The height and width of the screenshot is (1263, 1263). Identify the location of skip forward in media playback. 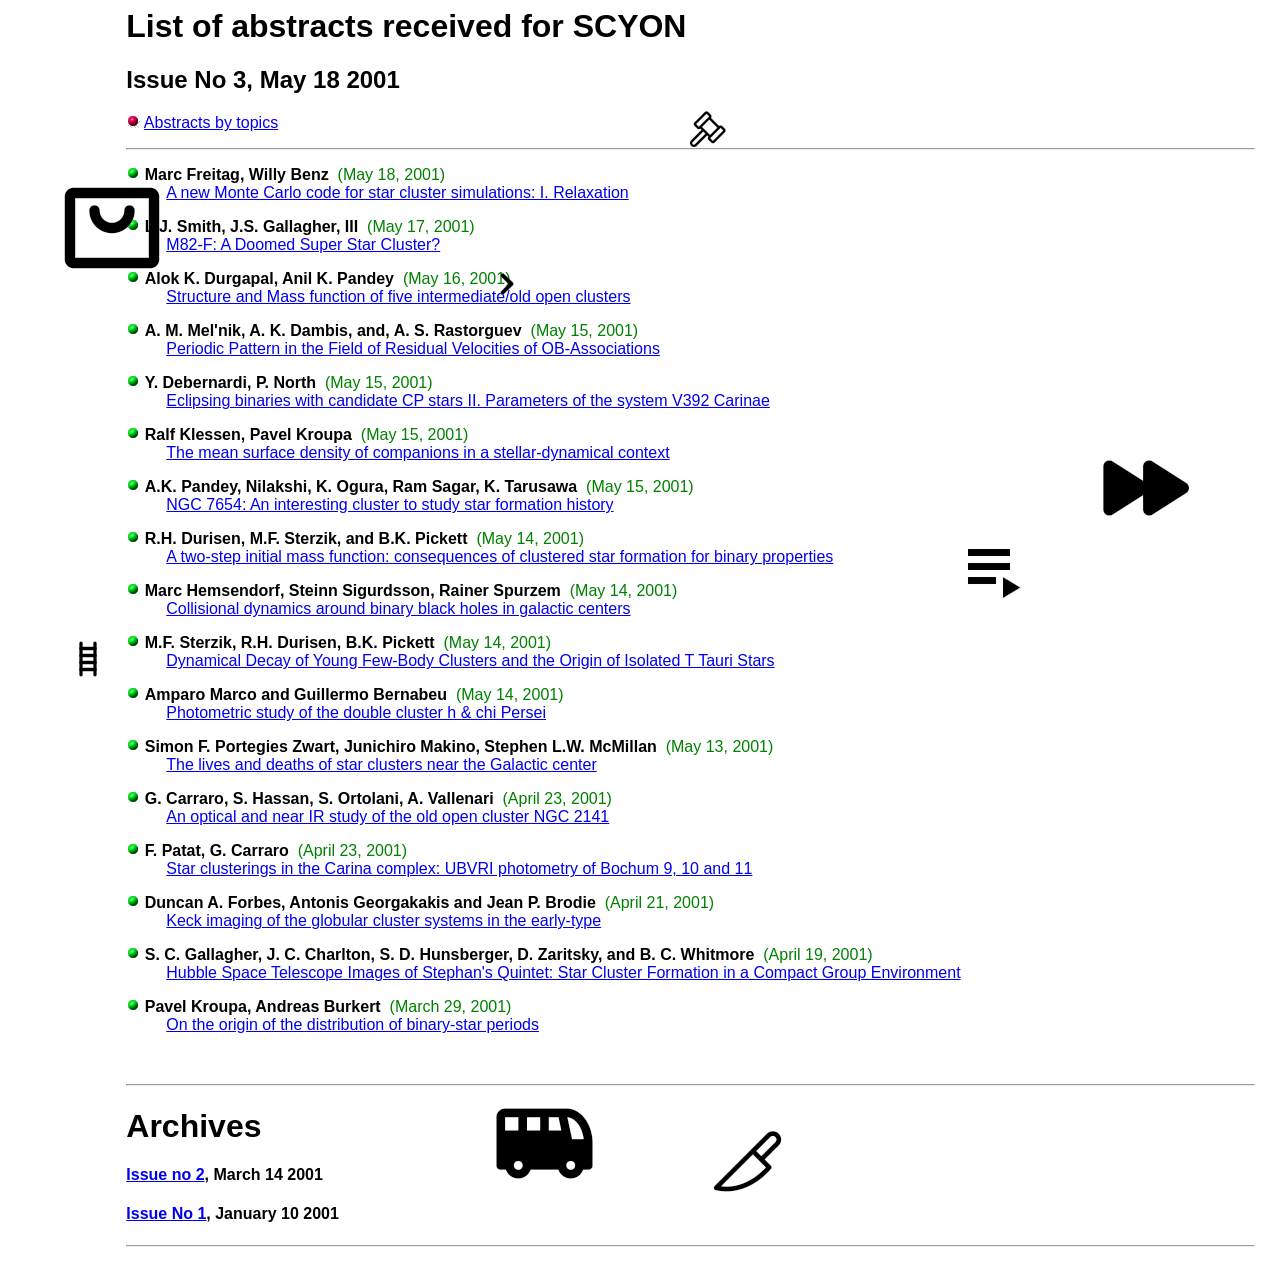
(1140, 488).